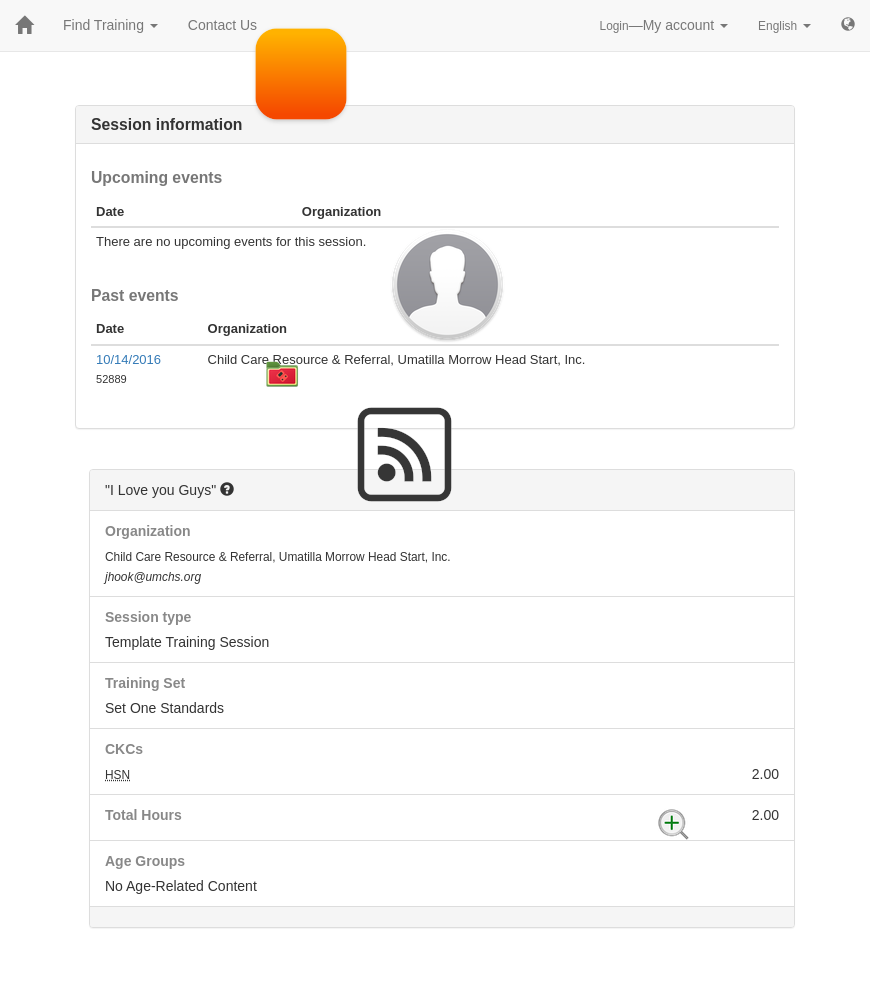  Describe the element at coordinates (301, 74) in the screenshot. I see `blank orange app template for macos icon design` at that location.